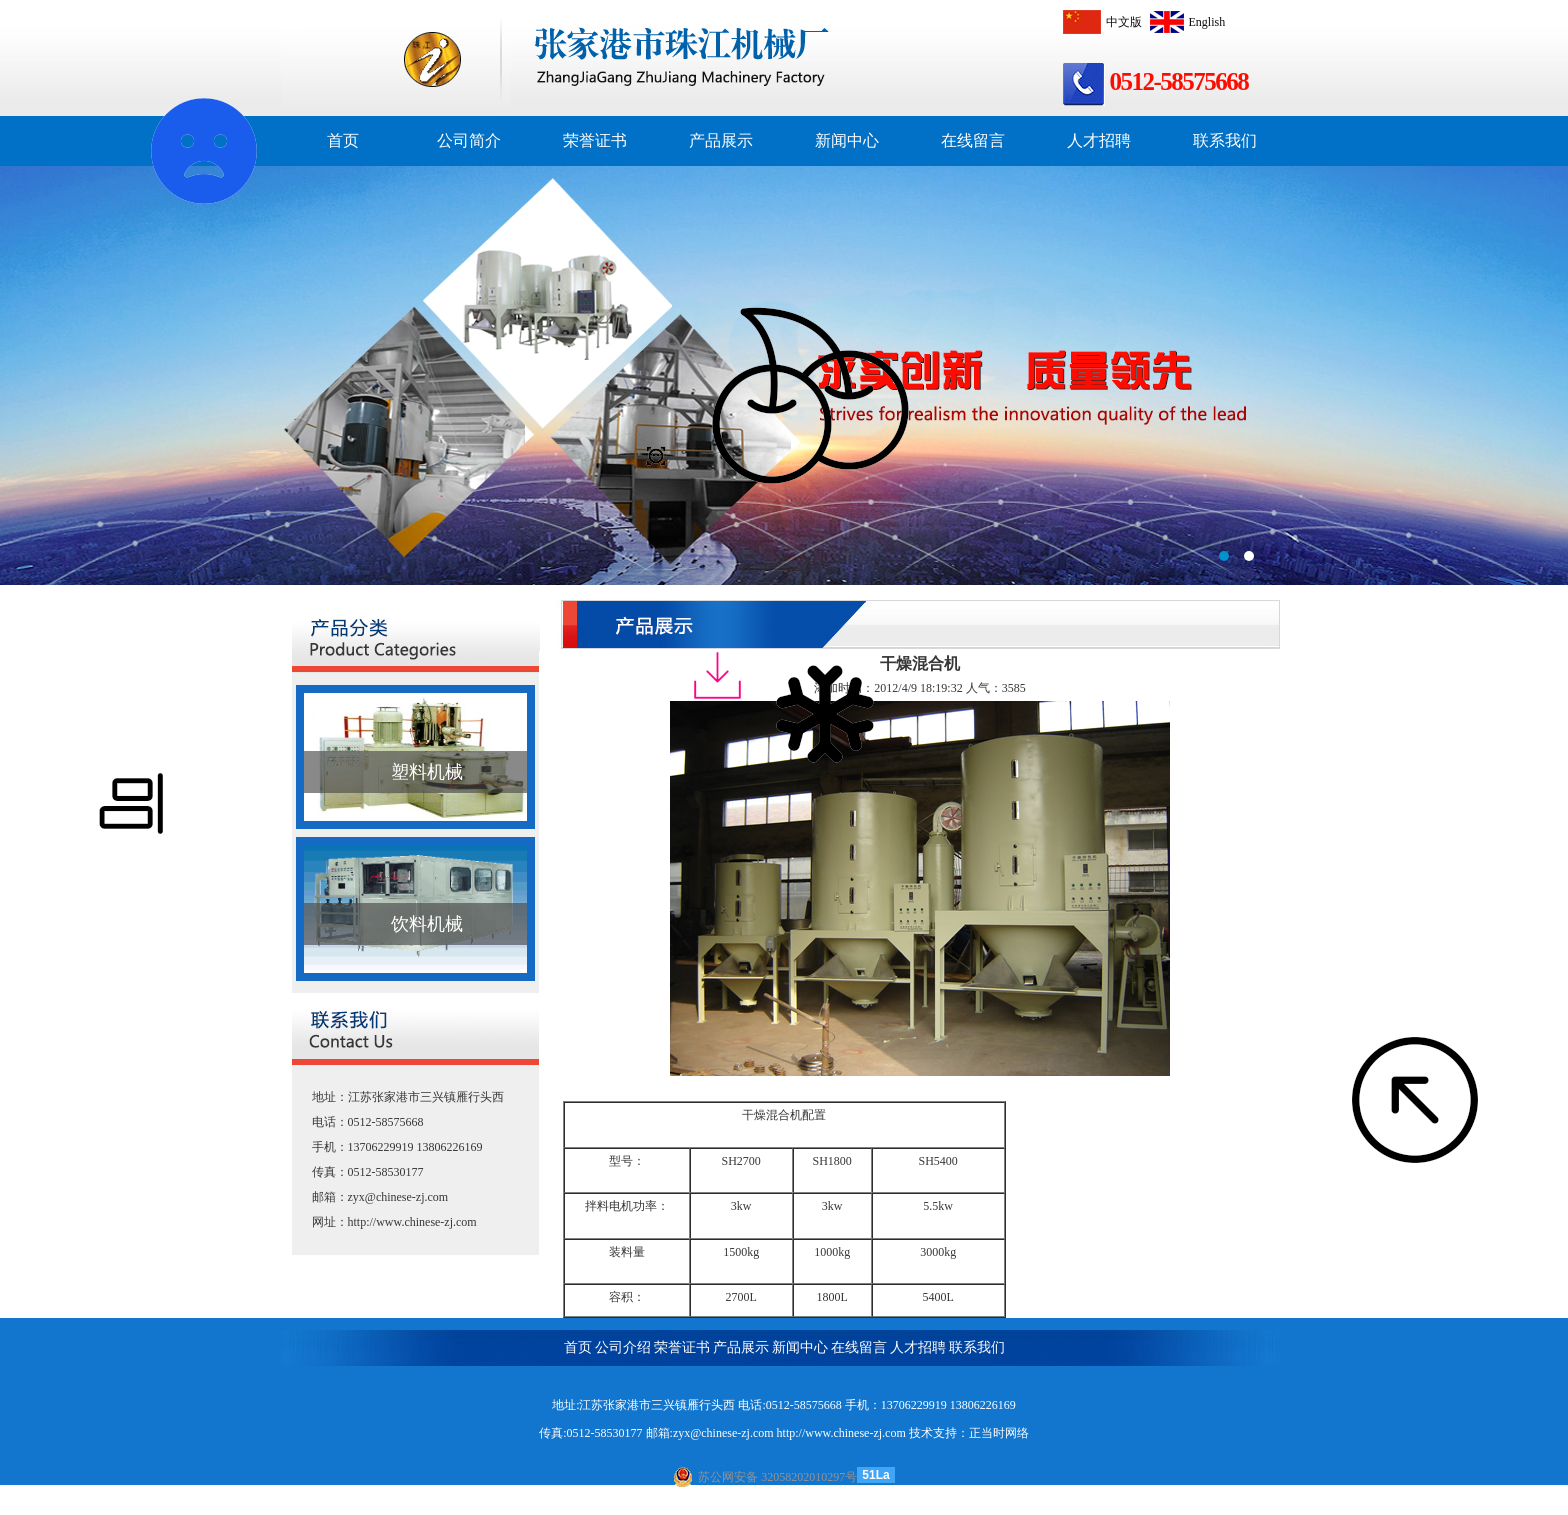  Describe the element at coordinates (132, 803) in the screenshot. I see `align text or content to the right` at that location.